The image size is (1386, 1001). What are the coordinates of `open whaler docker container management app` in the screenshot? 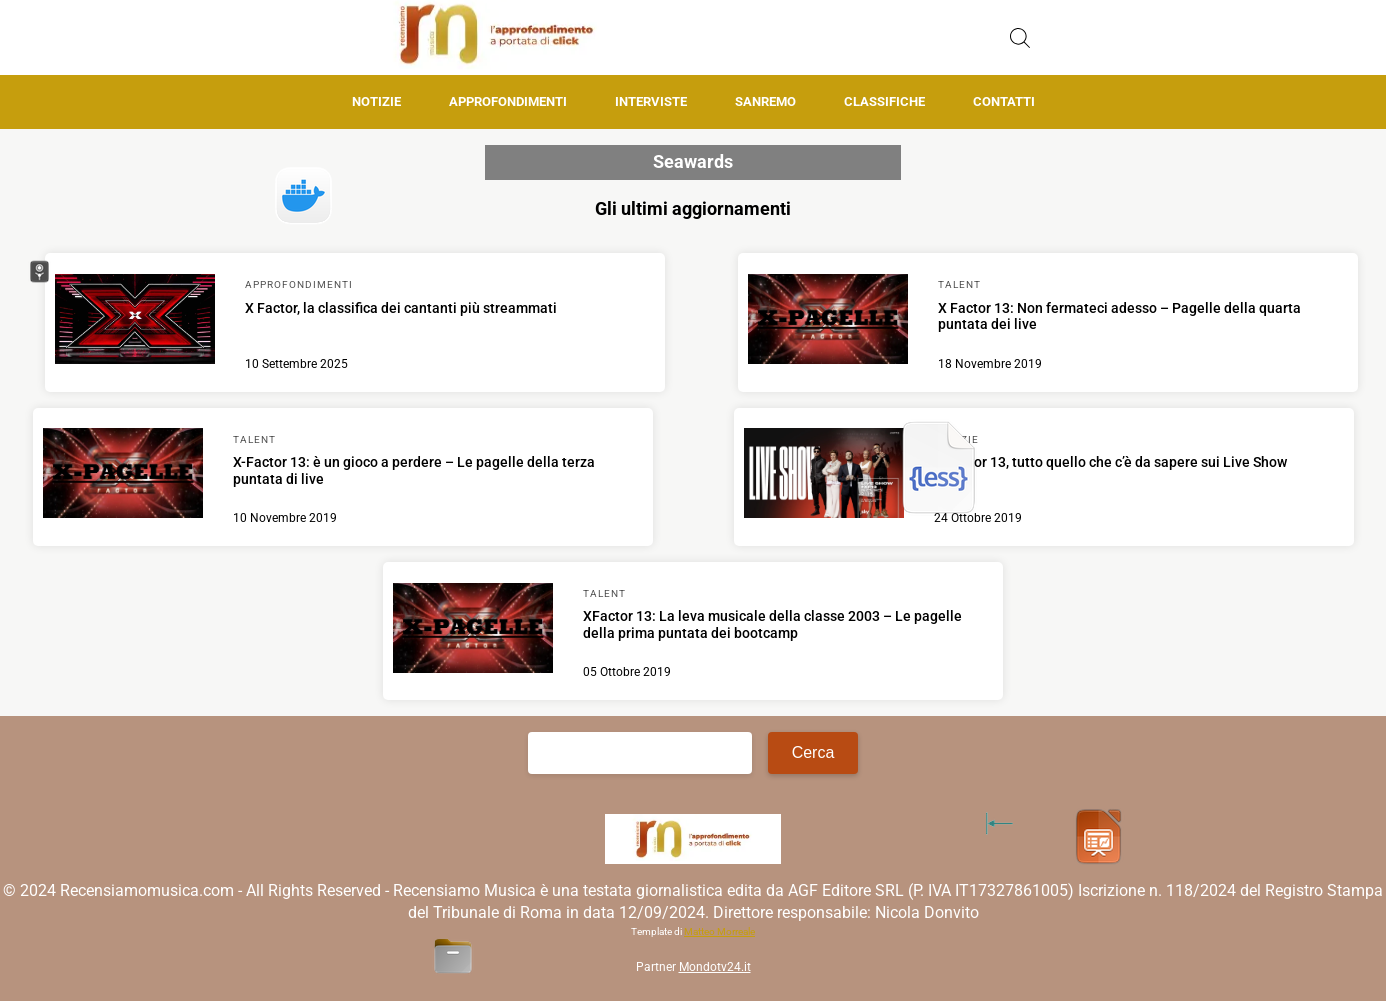 It's located at (303, 194).